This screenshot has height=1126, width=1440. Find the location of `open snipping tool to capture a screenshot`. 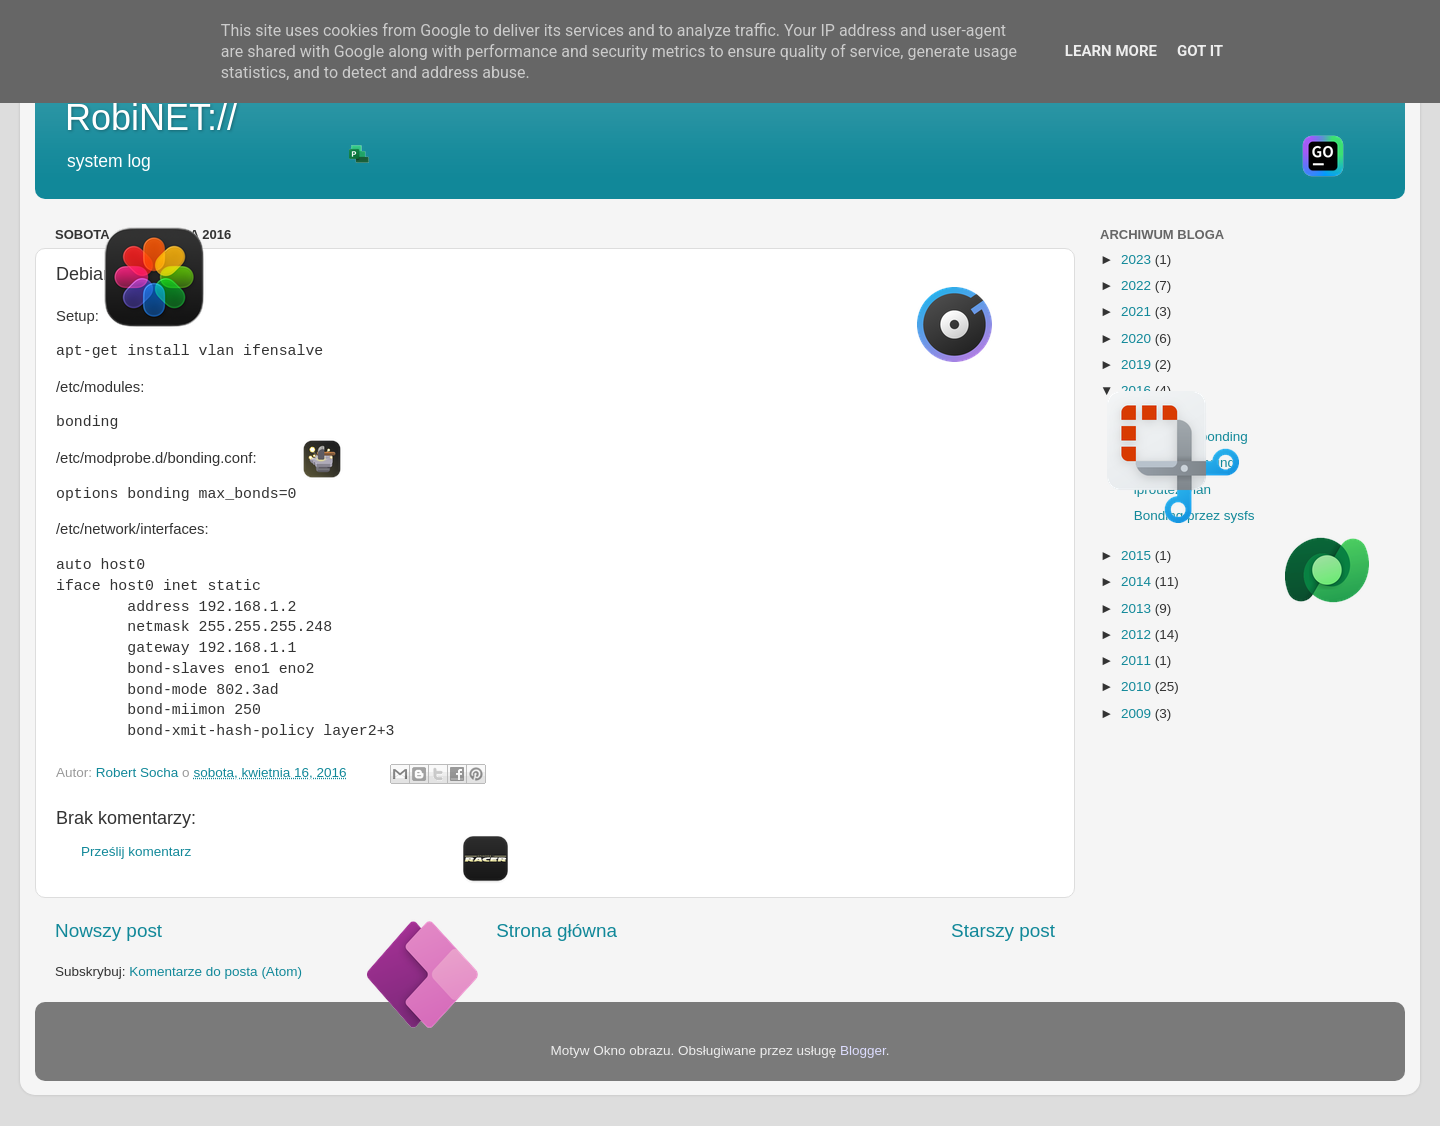

open snipping tool to capture a screenshot is located at coordinates (1173, 457).